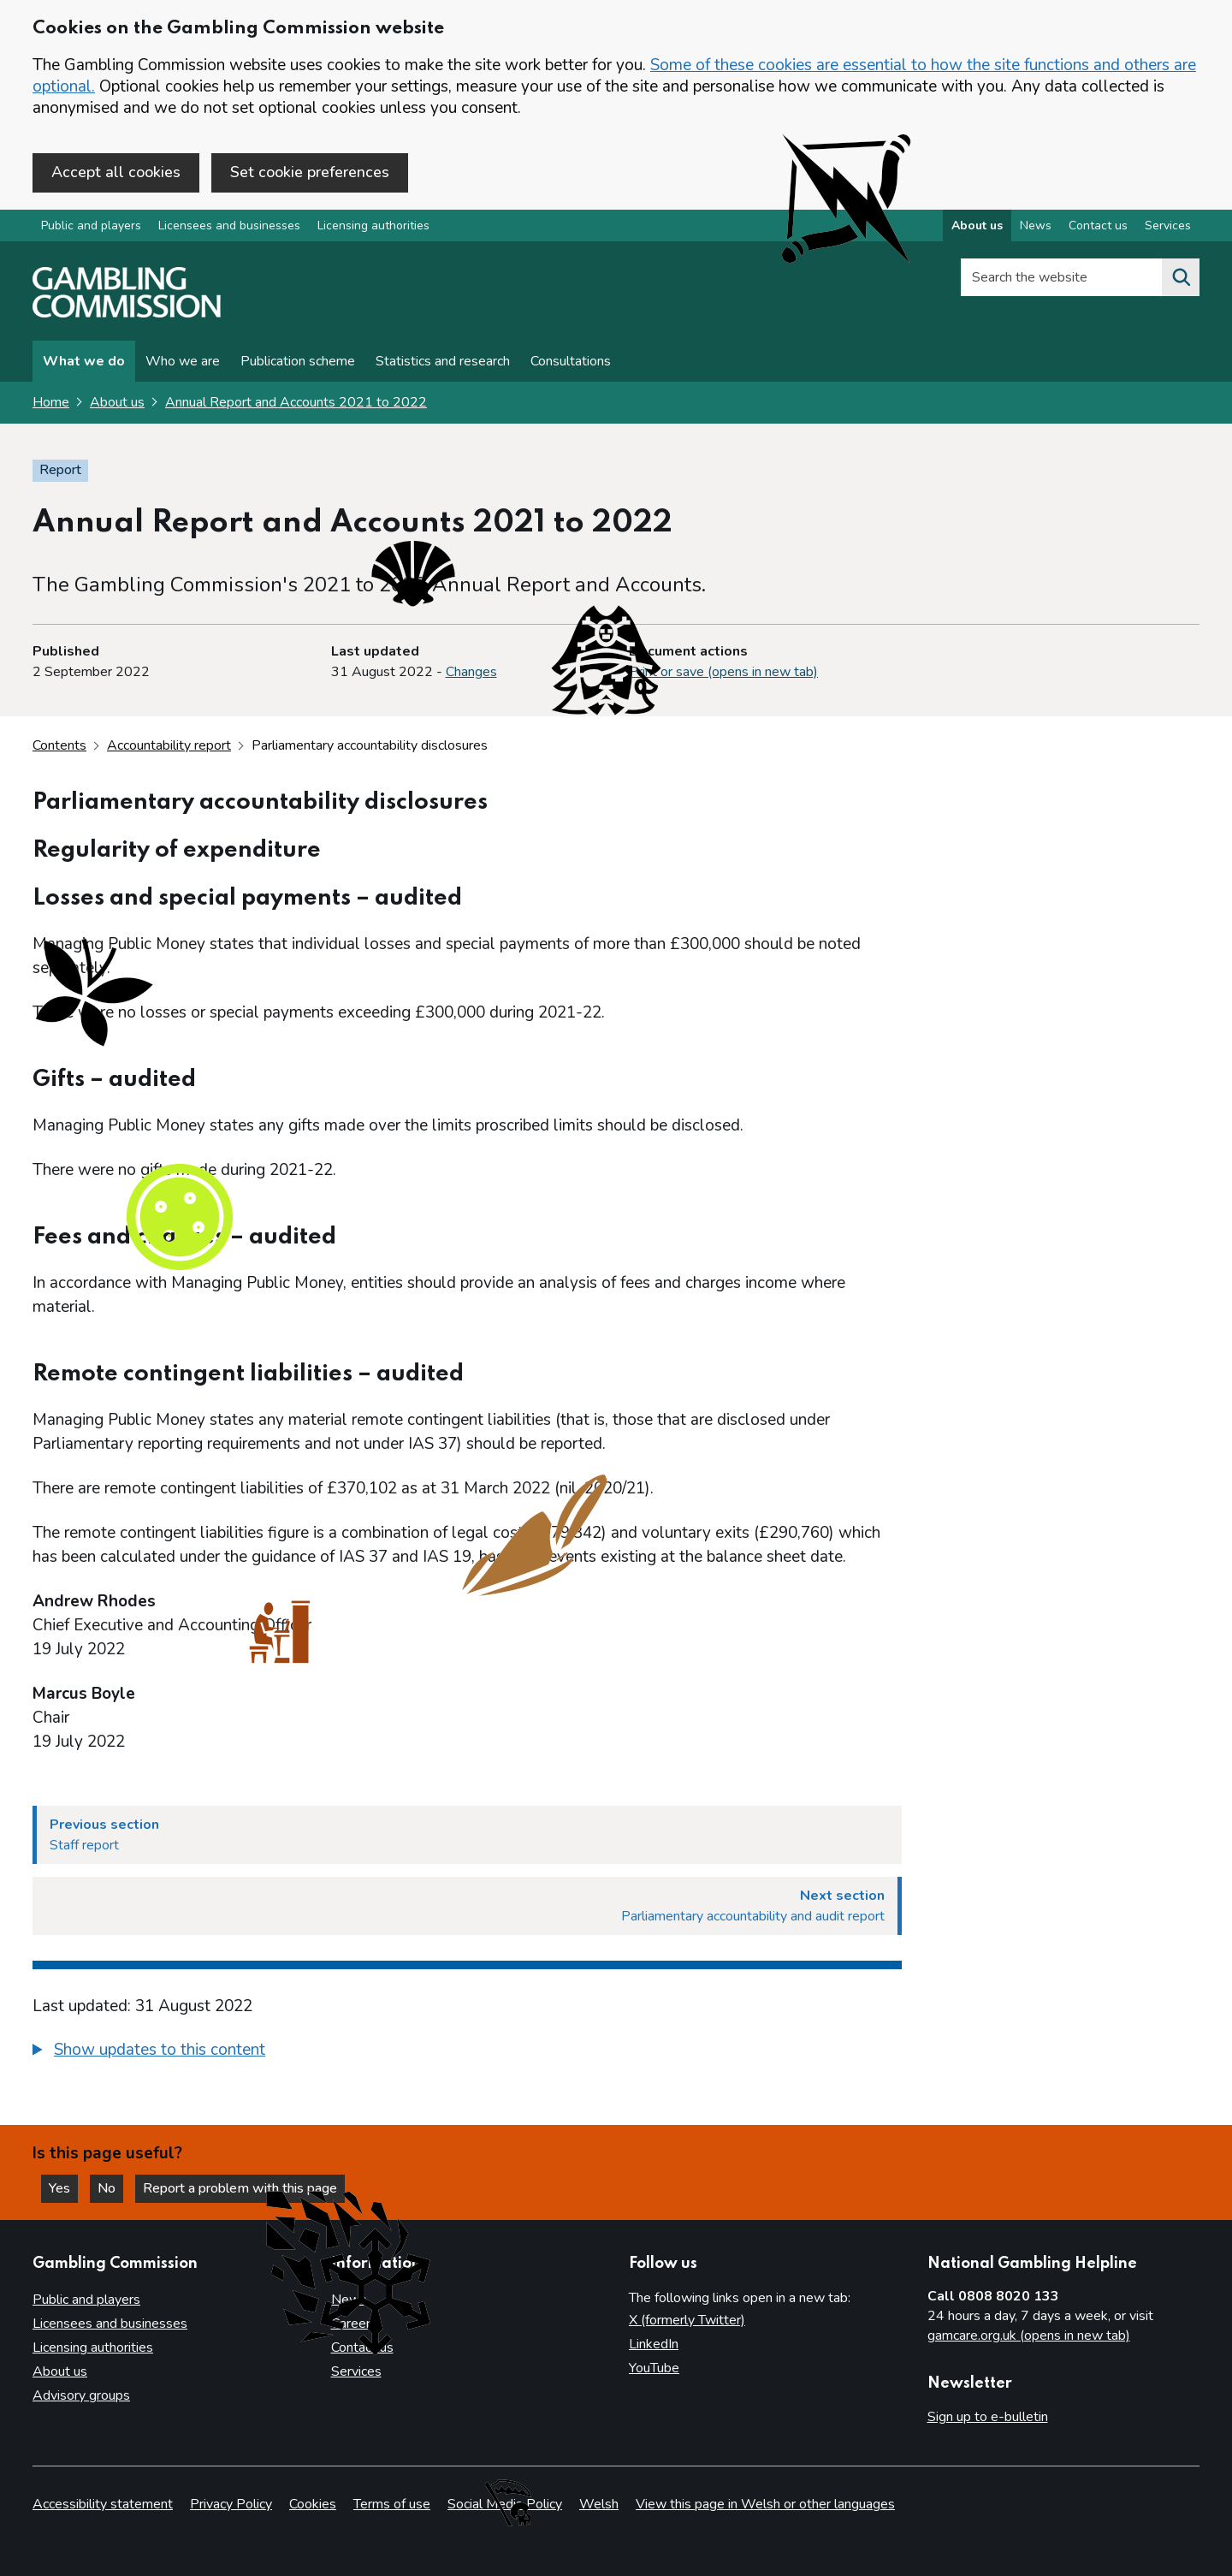 The image size is (1232, 2576). I want to click on seafood or shellfish category indicator, so click(413, 573).